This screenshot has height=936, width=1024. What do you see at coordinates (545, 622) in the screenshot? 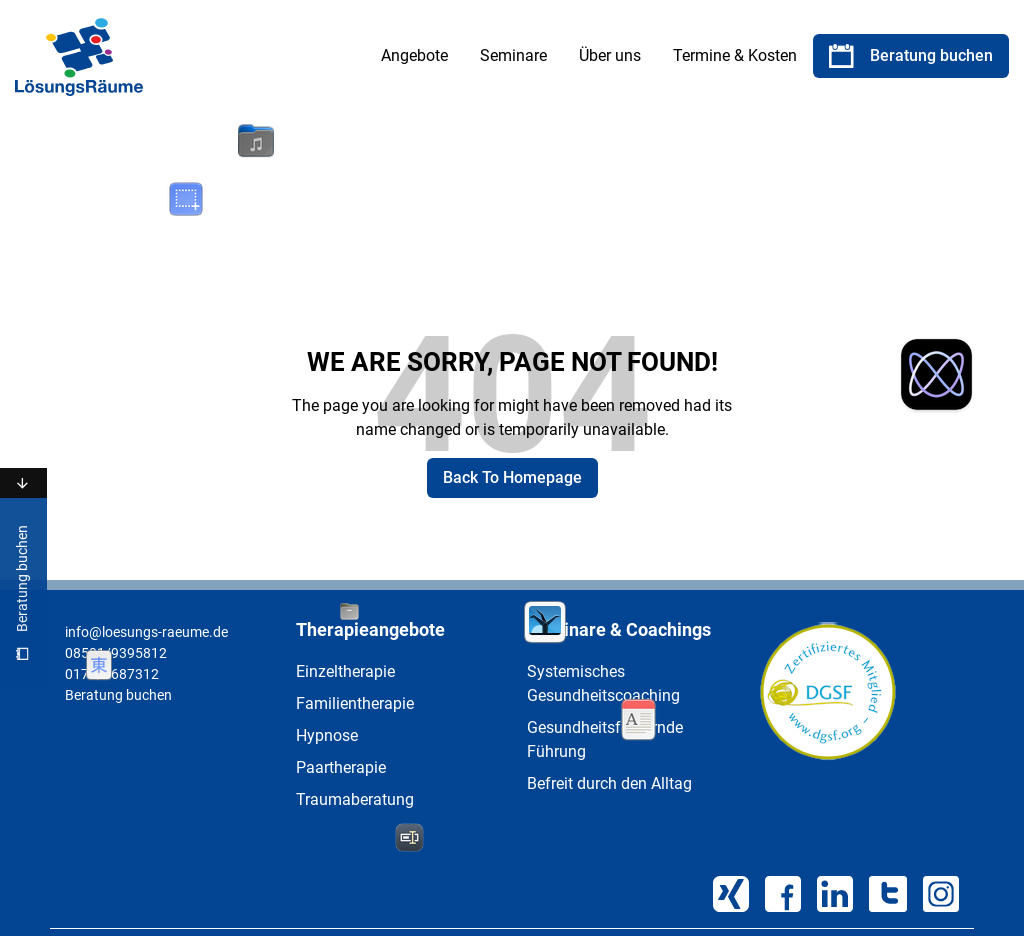
I see `open shotwell photo manager` at bounding box center [545, 622].